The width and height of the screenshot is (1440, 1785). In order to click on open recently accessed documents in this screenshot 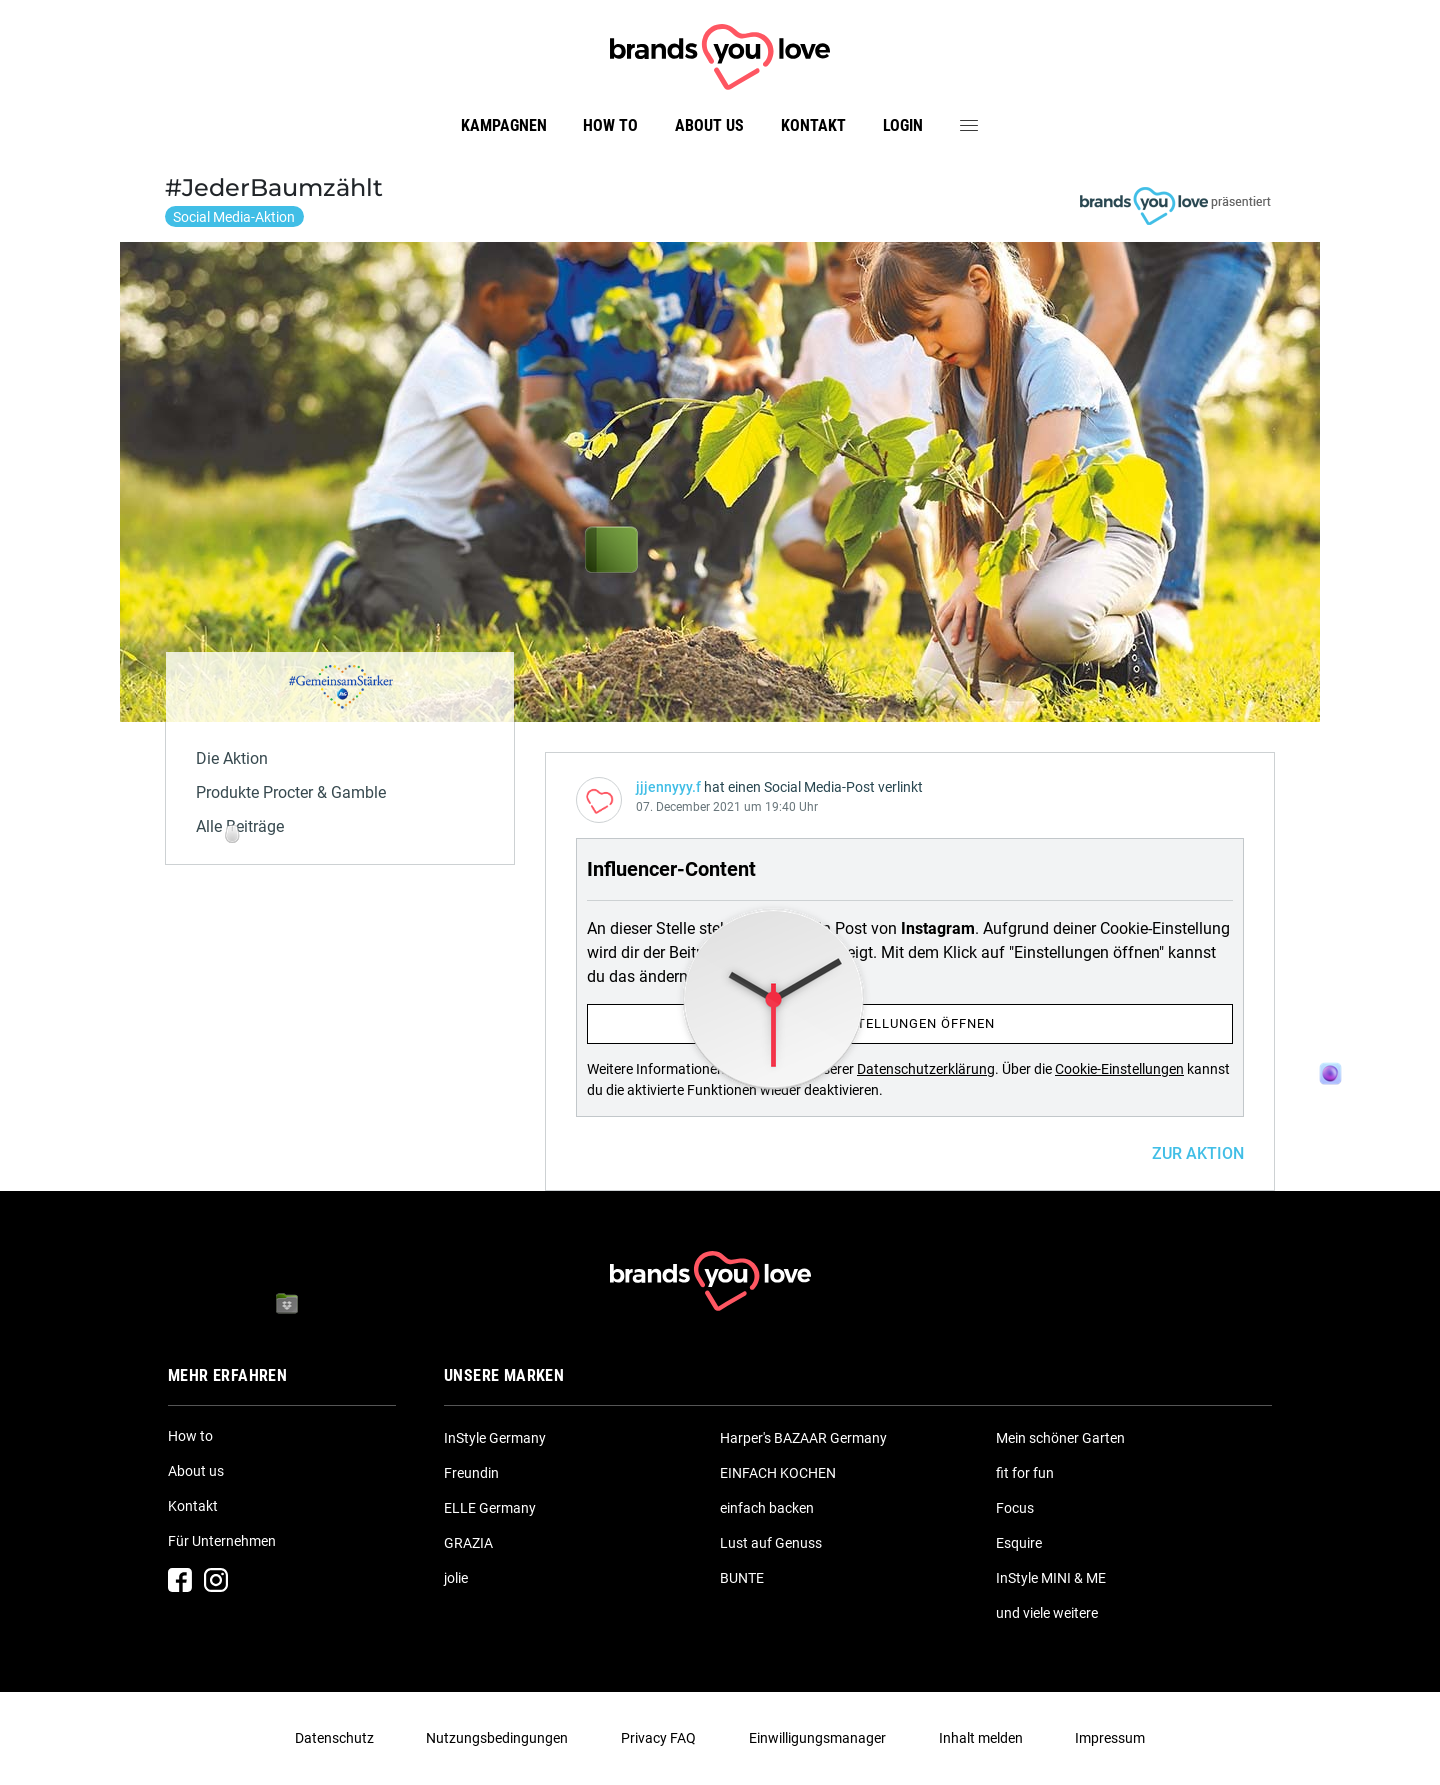, I will do `click(773, 999)`.